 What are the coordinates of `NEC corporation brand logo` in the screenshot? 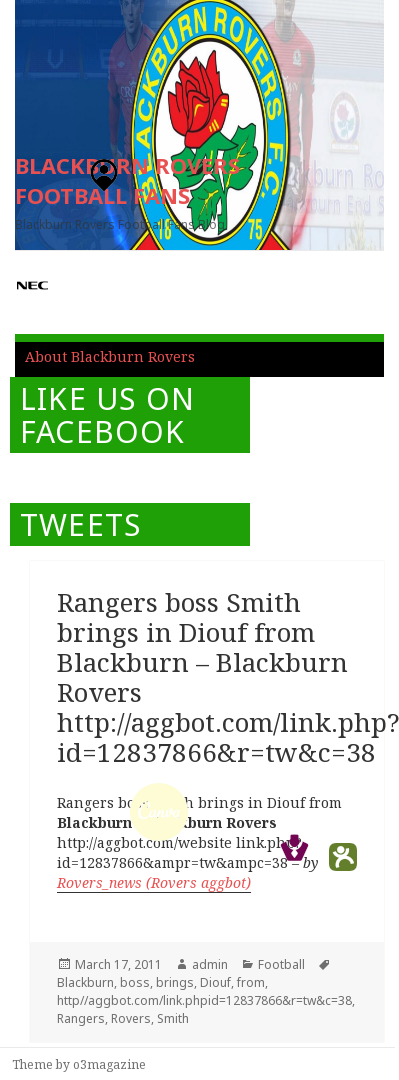 It's located at (32, 285).